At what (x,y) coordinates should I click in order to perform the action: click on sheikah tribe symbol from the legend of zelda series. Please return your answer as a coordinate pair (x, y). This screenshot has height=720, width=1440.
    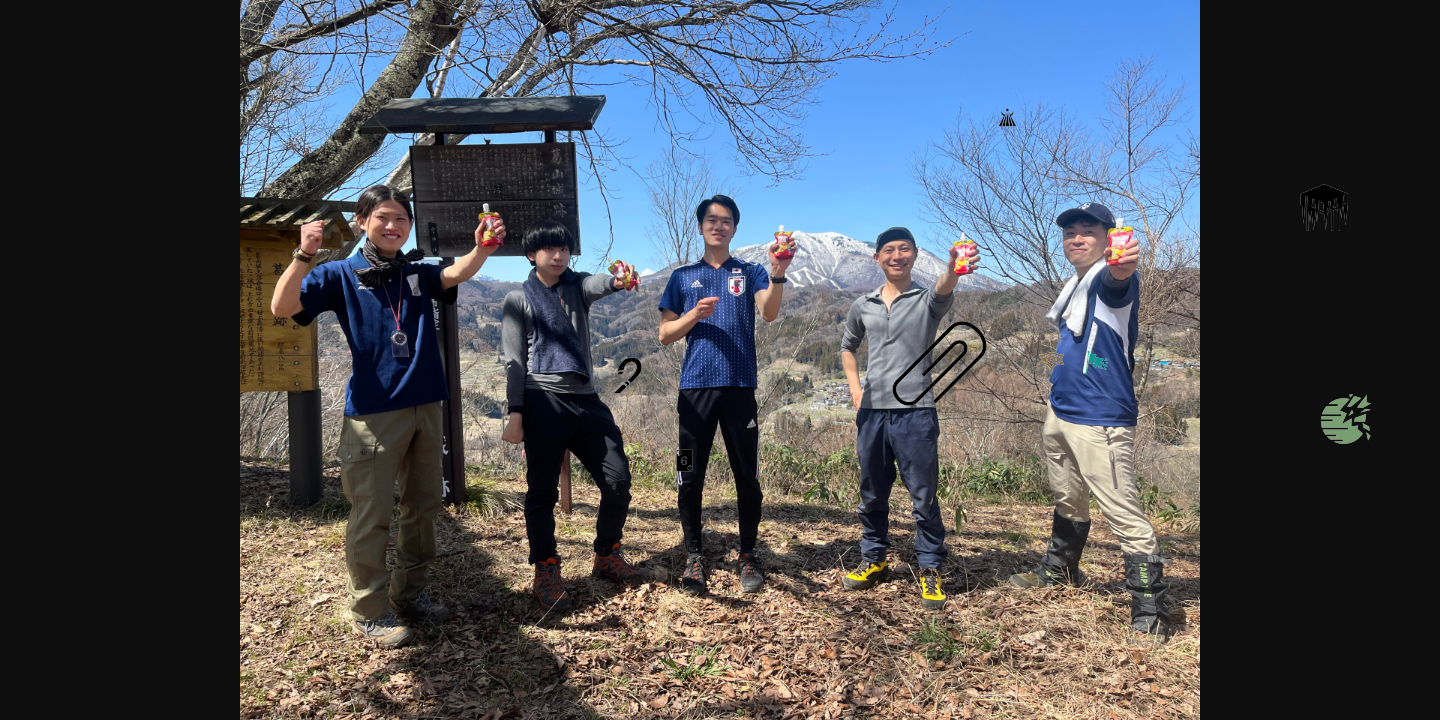
    Looking at the image, I should click on (1051, 360).